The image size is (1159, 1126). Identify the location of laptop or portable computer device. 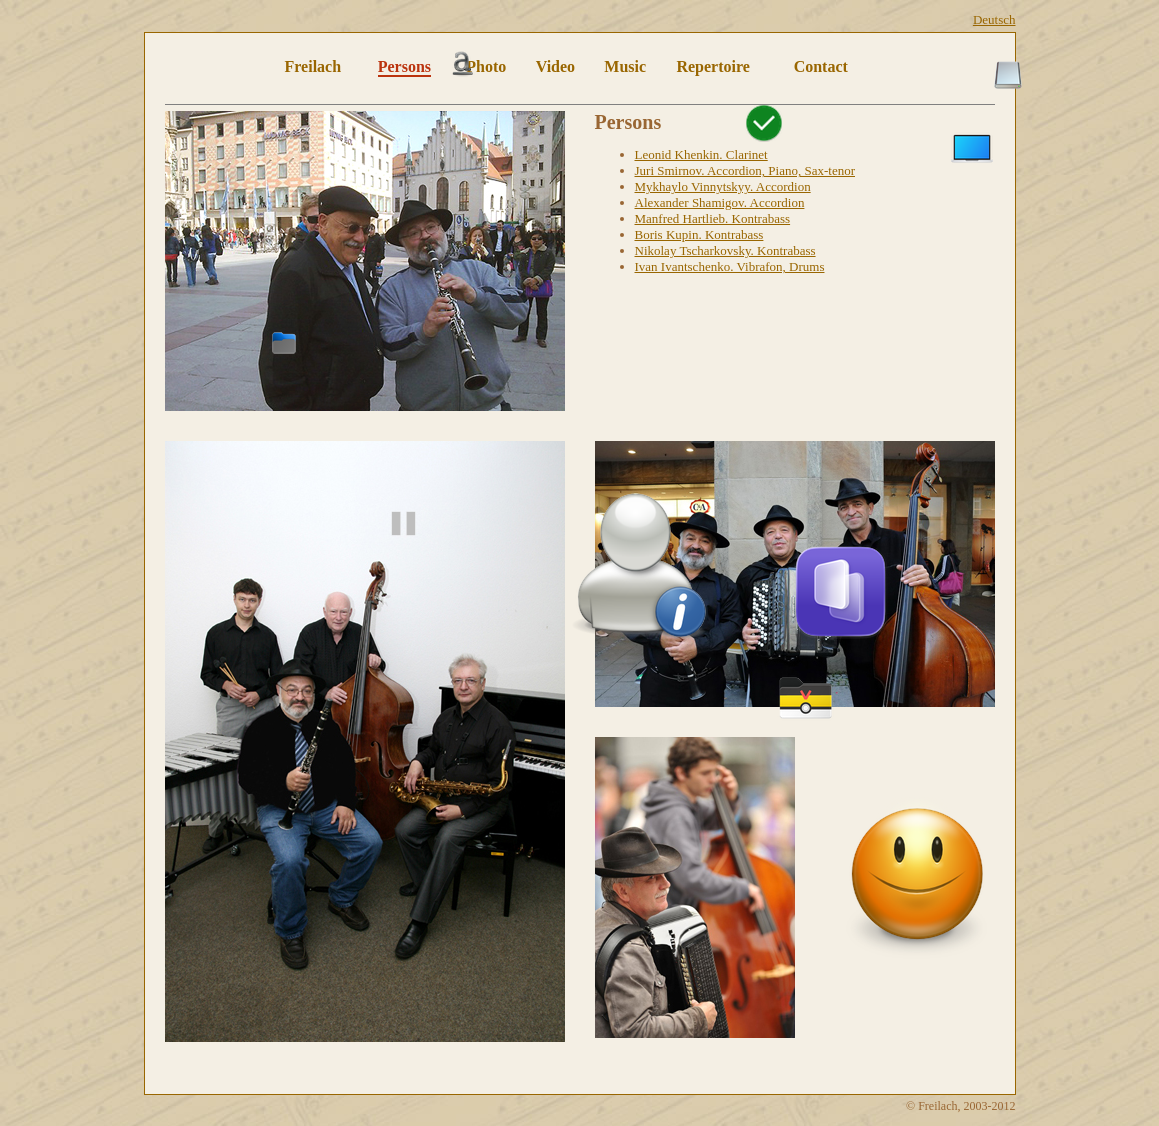
(972, 148).